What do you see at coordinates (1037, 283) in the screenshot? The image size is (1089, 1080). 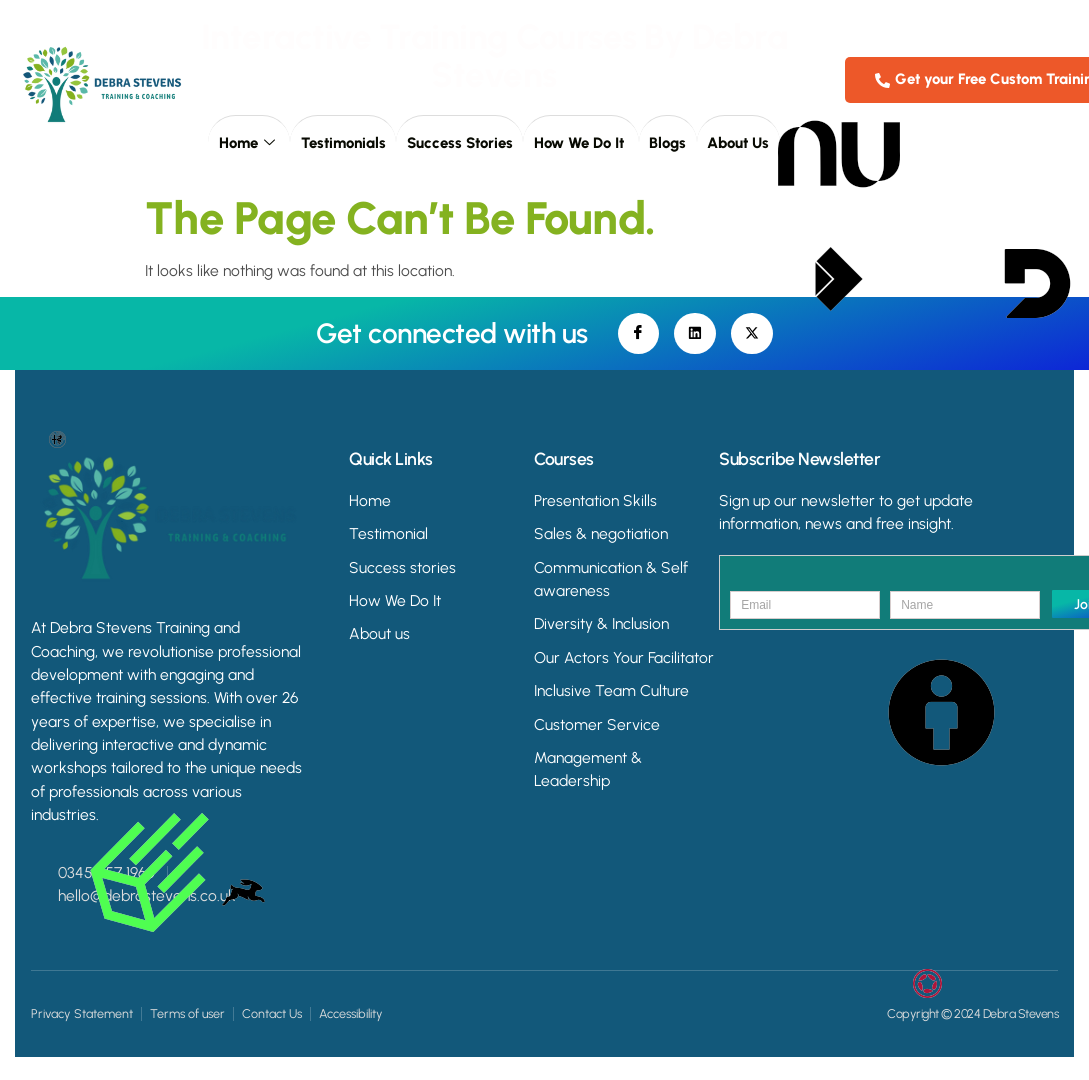 I see `deepgram logo` at bounding box center [1037, 283].